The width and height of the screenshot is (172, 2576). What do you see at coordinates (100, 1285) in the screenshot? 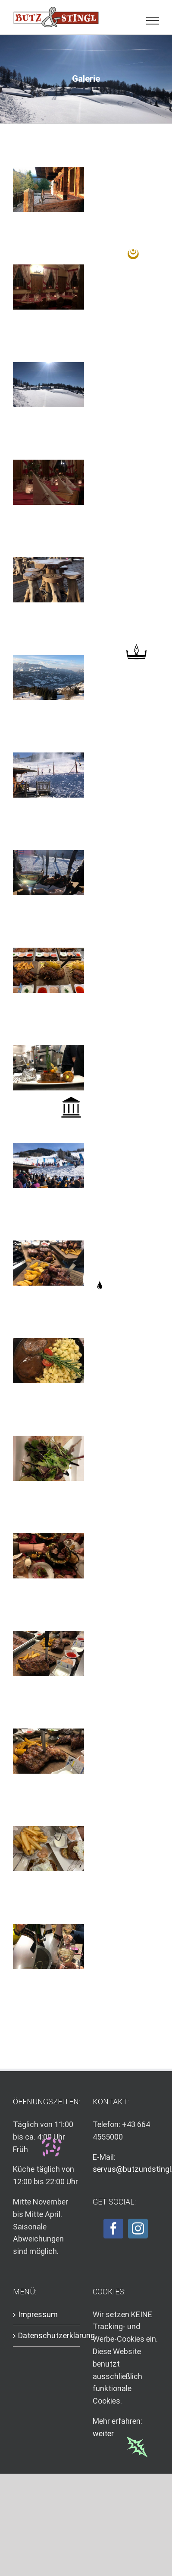
I see `indicates water or liquid-related feature` at bounding box center [100, 1285].